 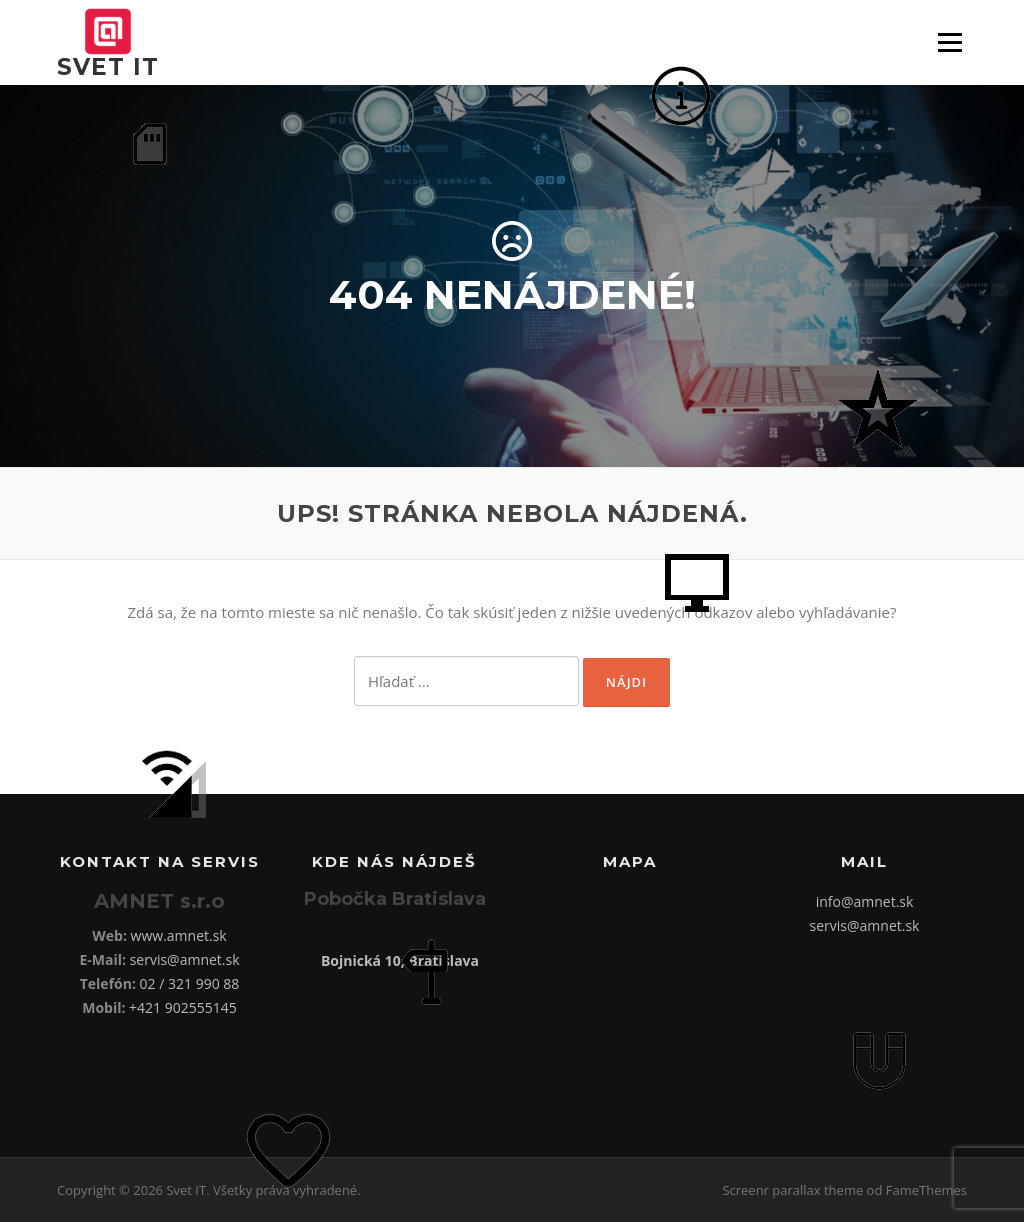 I want to click on indicates wifi connection with cellular backup, so click(x=170, y=782).